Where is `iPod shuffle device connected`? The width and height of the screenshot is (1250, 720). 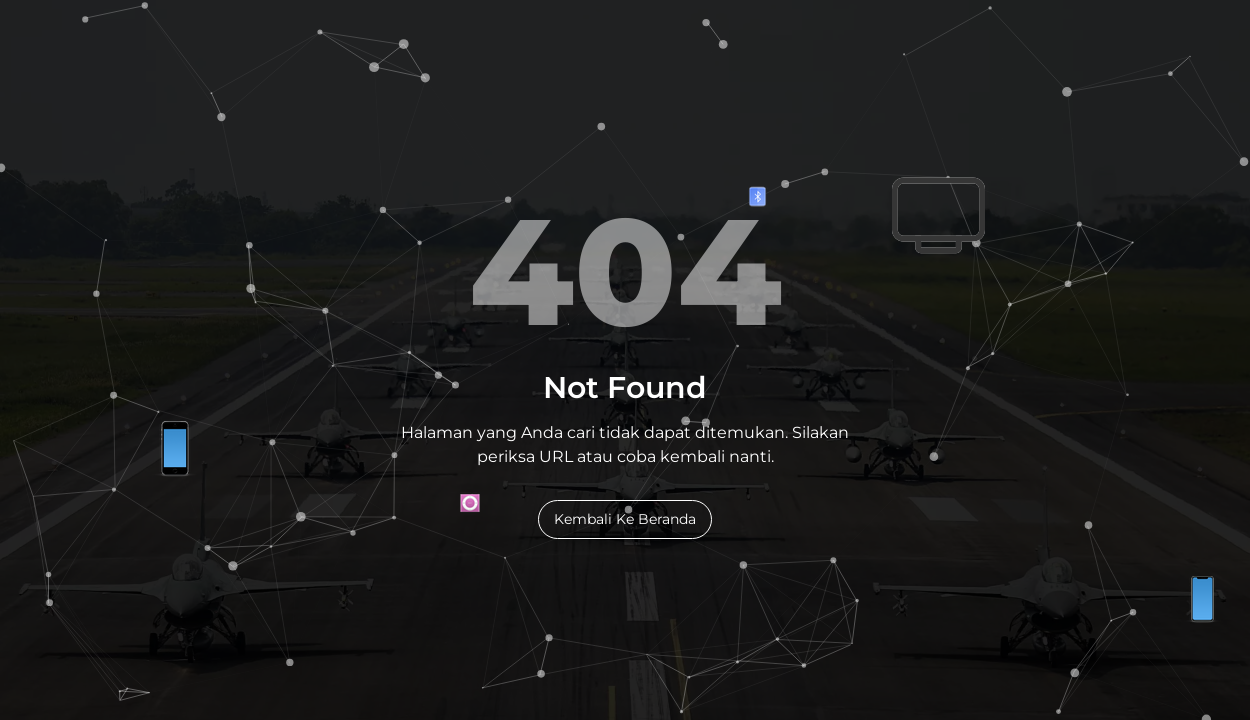
iPod shuffle device connected is located at coordinates (470, 503).